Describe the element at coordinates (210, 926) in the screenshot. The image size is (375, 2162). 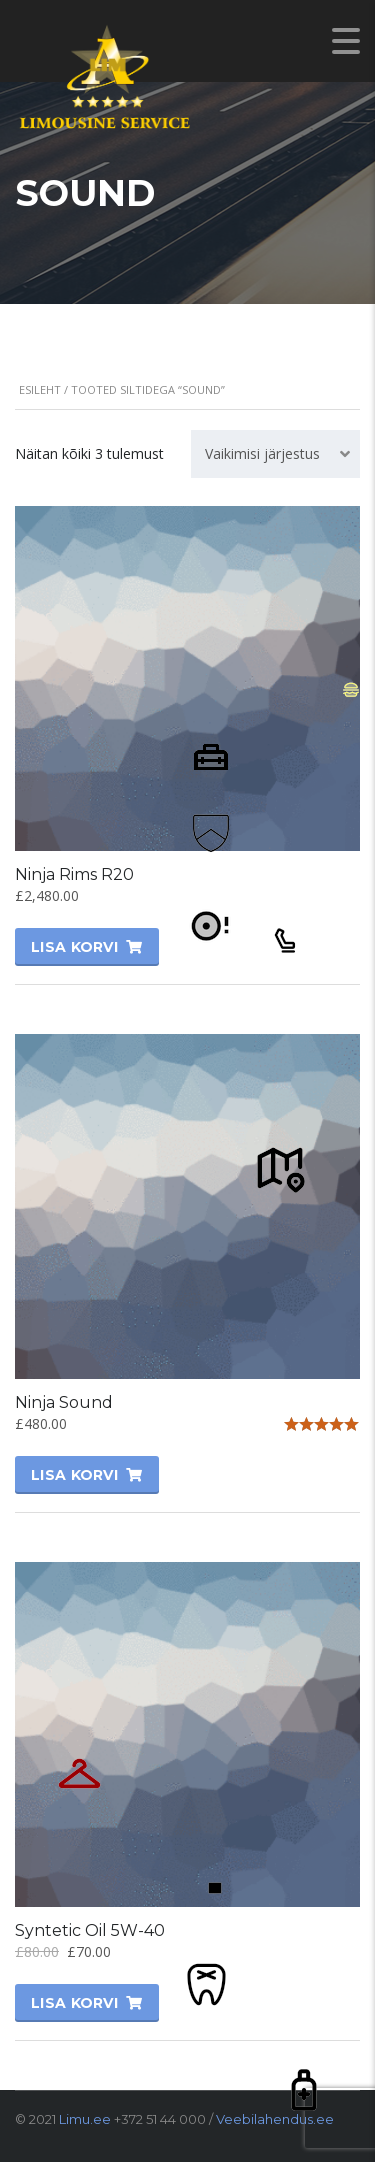
I see `indicates storage disc is full` at that location.